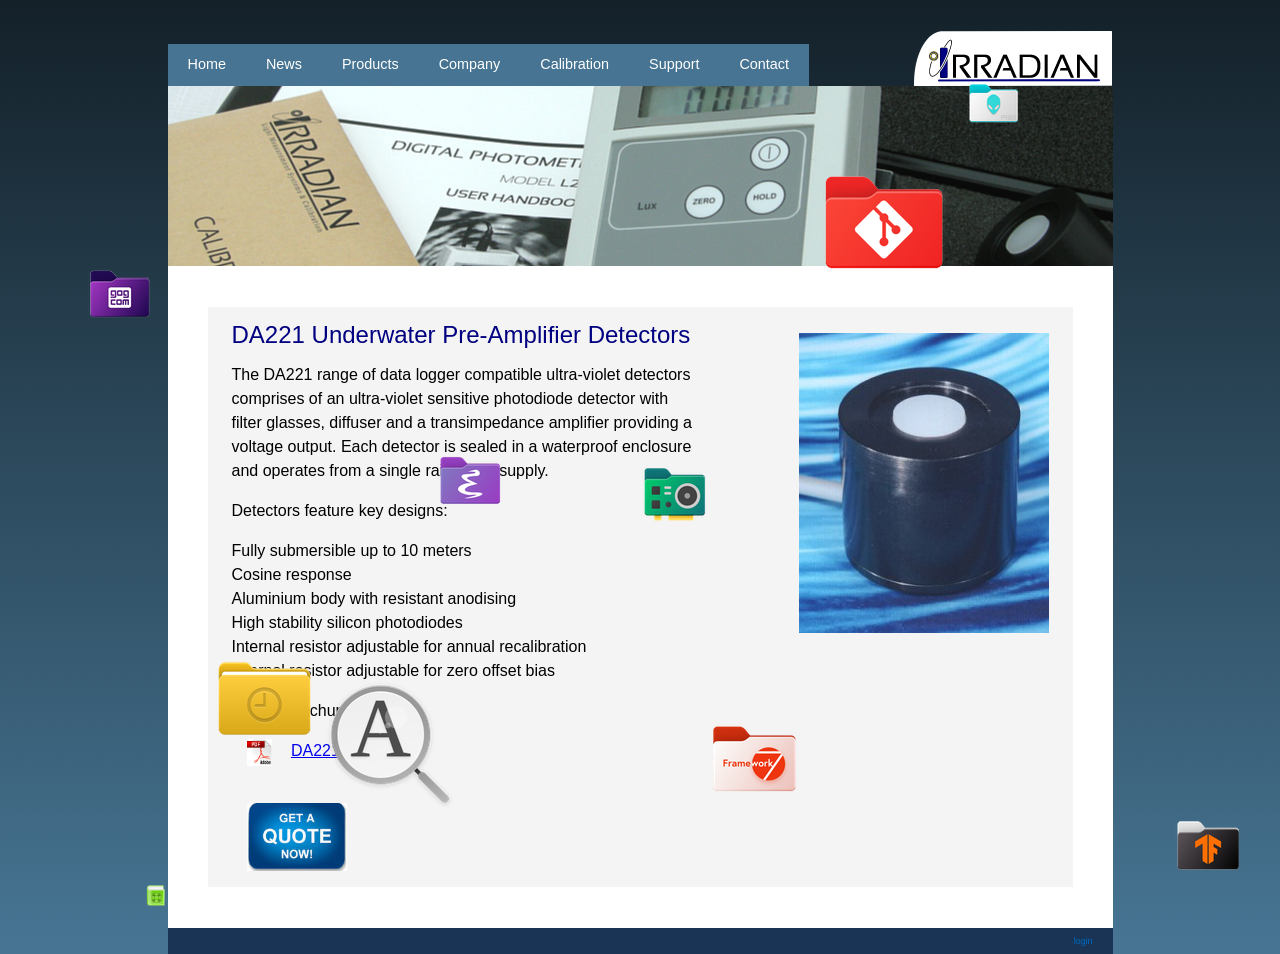 Image resolution: width=1280 pixels, height=954 pixels. I want to click on open emacs configuration files folder, so click(470, 482).